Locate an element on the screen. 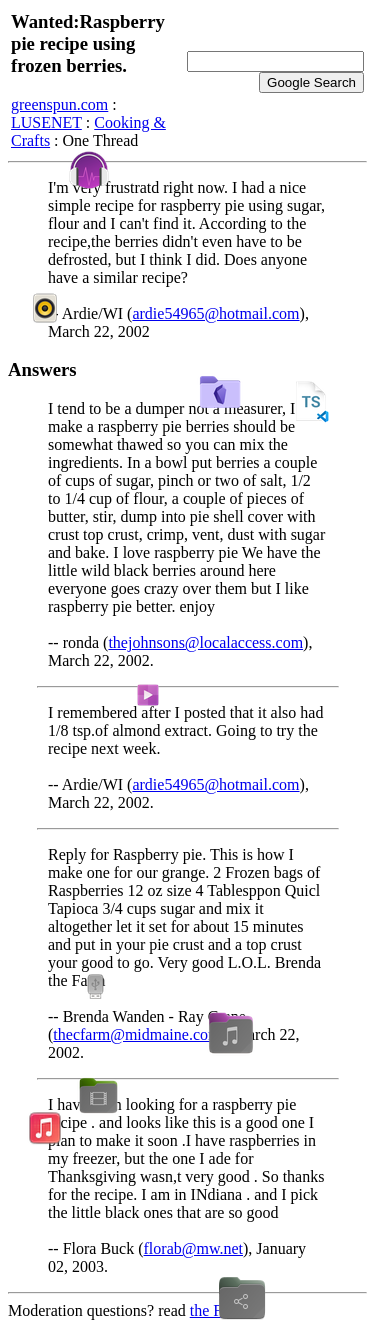 The height and width of the screenshot is (1328, 375). open your videos folder is located at coordinates (98, 1095).